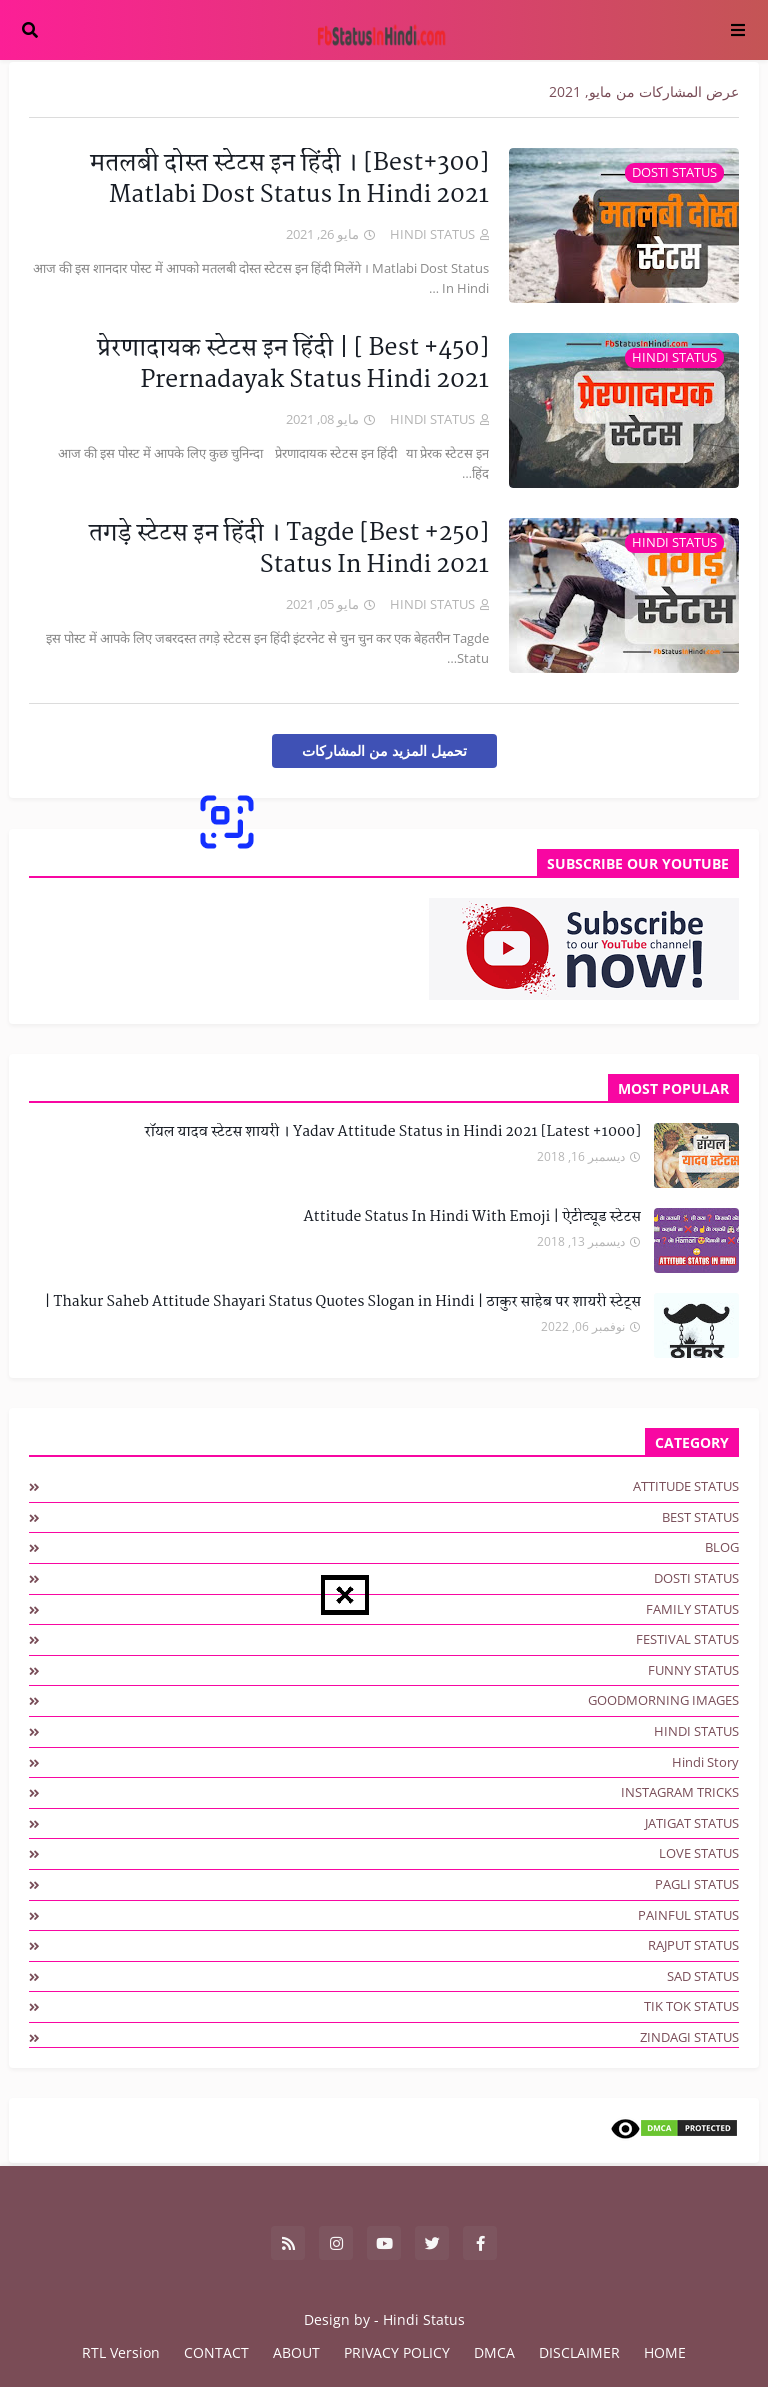 Image resolution: width=768 pixels, height=2387 pixels. What do you see at coordinates (345, 1595) in the screenshot?
I see `cancel or close a presentation` at bounding box center [345, 1595].